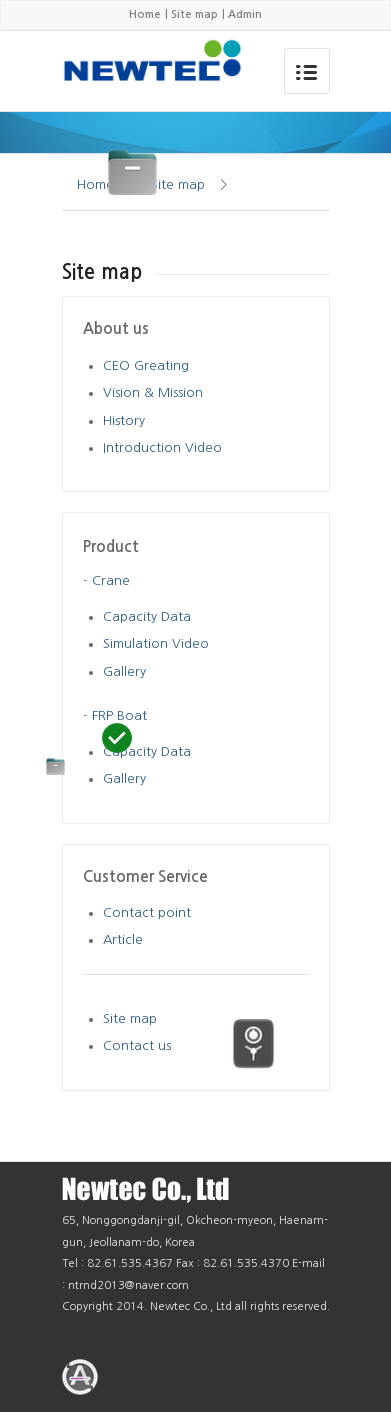 Image resolution: width=391 pixels, height=1412 pixels. Describe the element at coordinates (132, 172) in the screenshot. I see `open the file manager application` at that location.